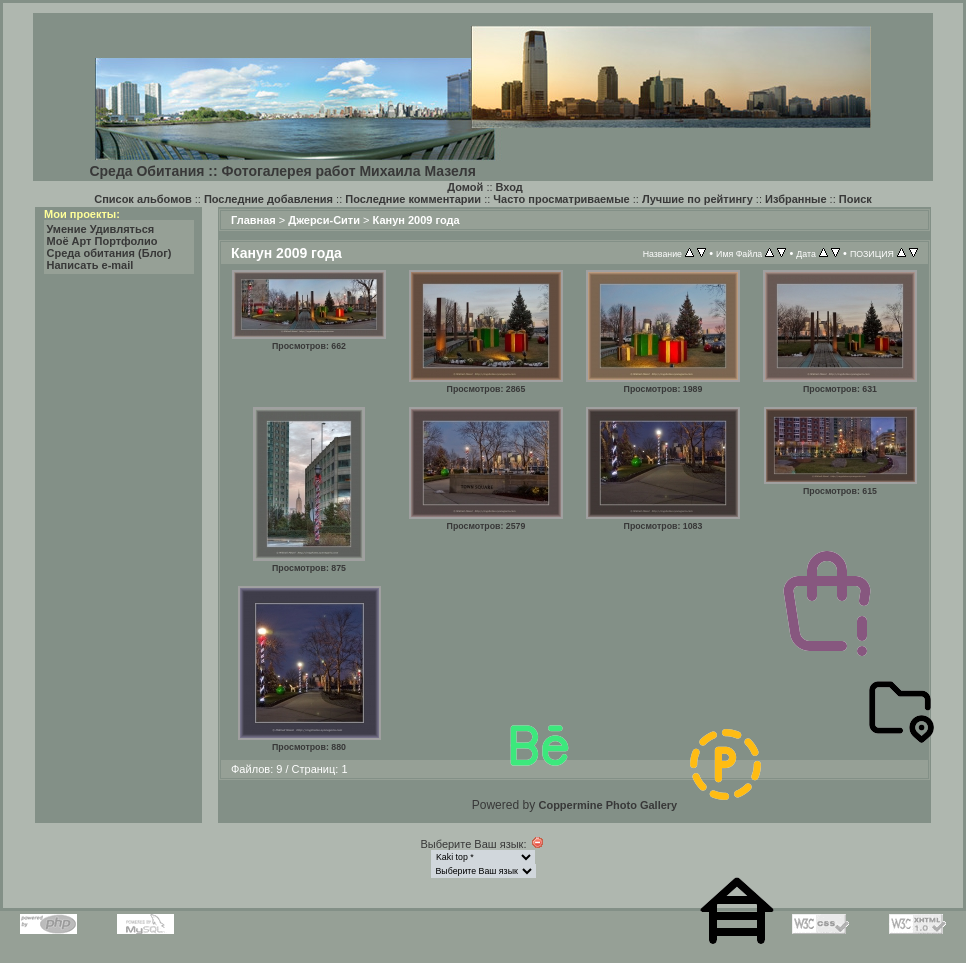  Describe the element at coordinates (737, 912) in the screenshot. I see `view home exterior or siding options` at that location.